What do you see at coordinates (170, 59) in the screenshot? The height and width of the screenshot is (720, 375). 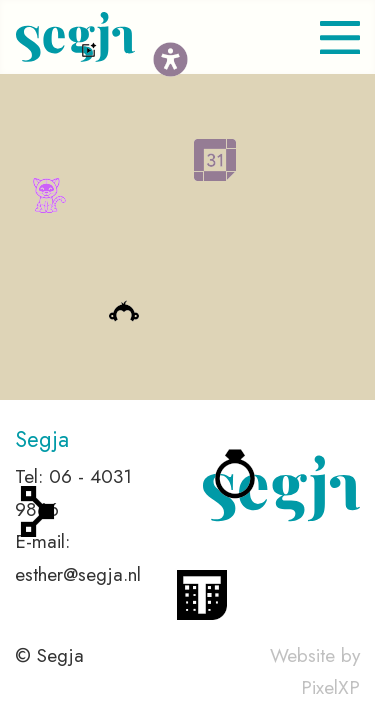 I see `enable accessibility features` at bounding box center [170, 59].